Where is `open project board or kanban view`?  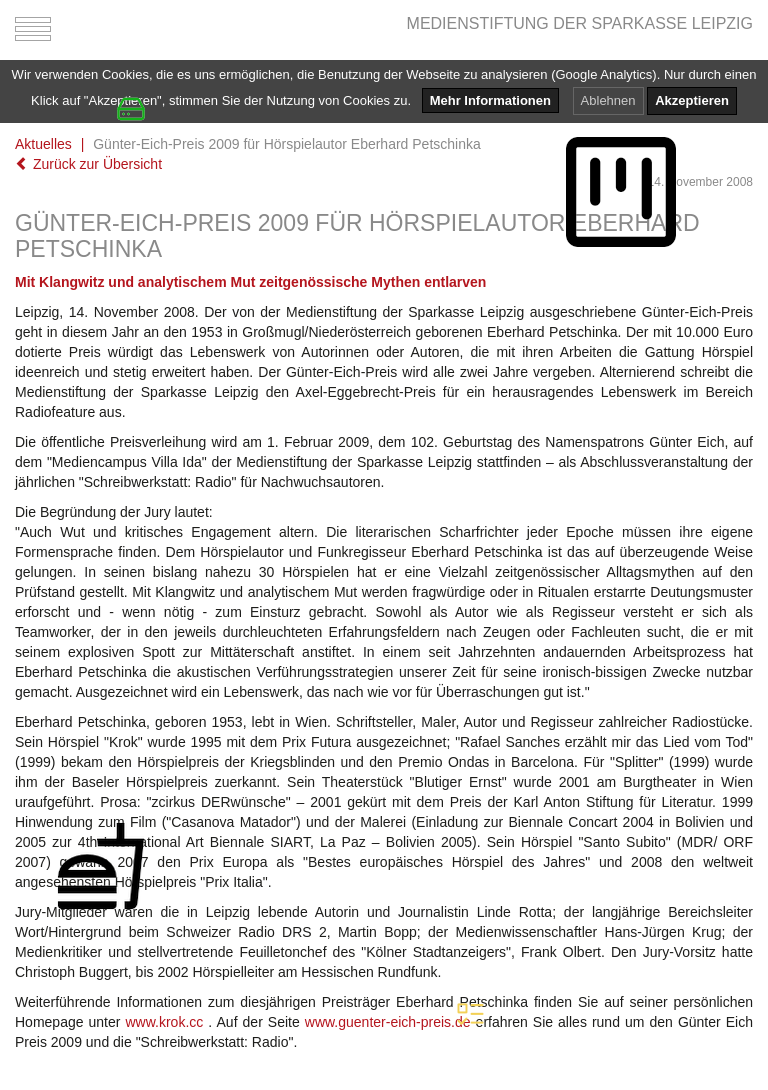 open project board or kanban view is located at coordinates (621, 192).